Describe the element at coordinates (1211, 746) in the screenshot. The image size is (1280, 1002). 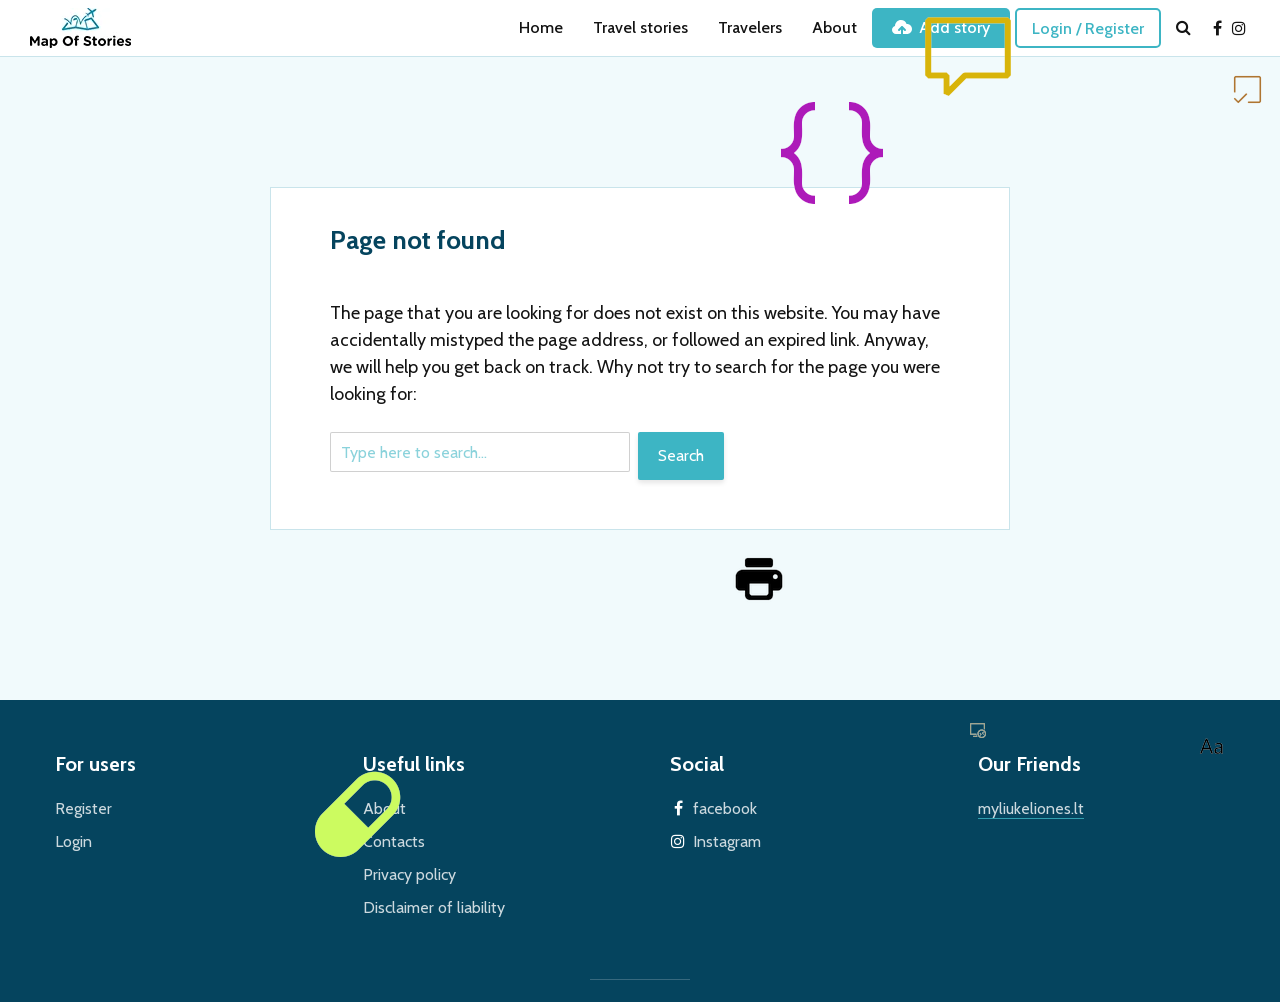
I see `toggle case-sensitive search` at that location.